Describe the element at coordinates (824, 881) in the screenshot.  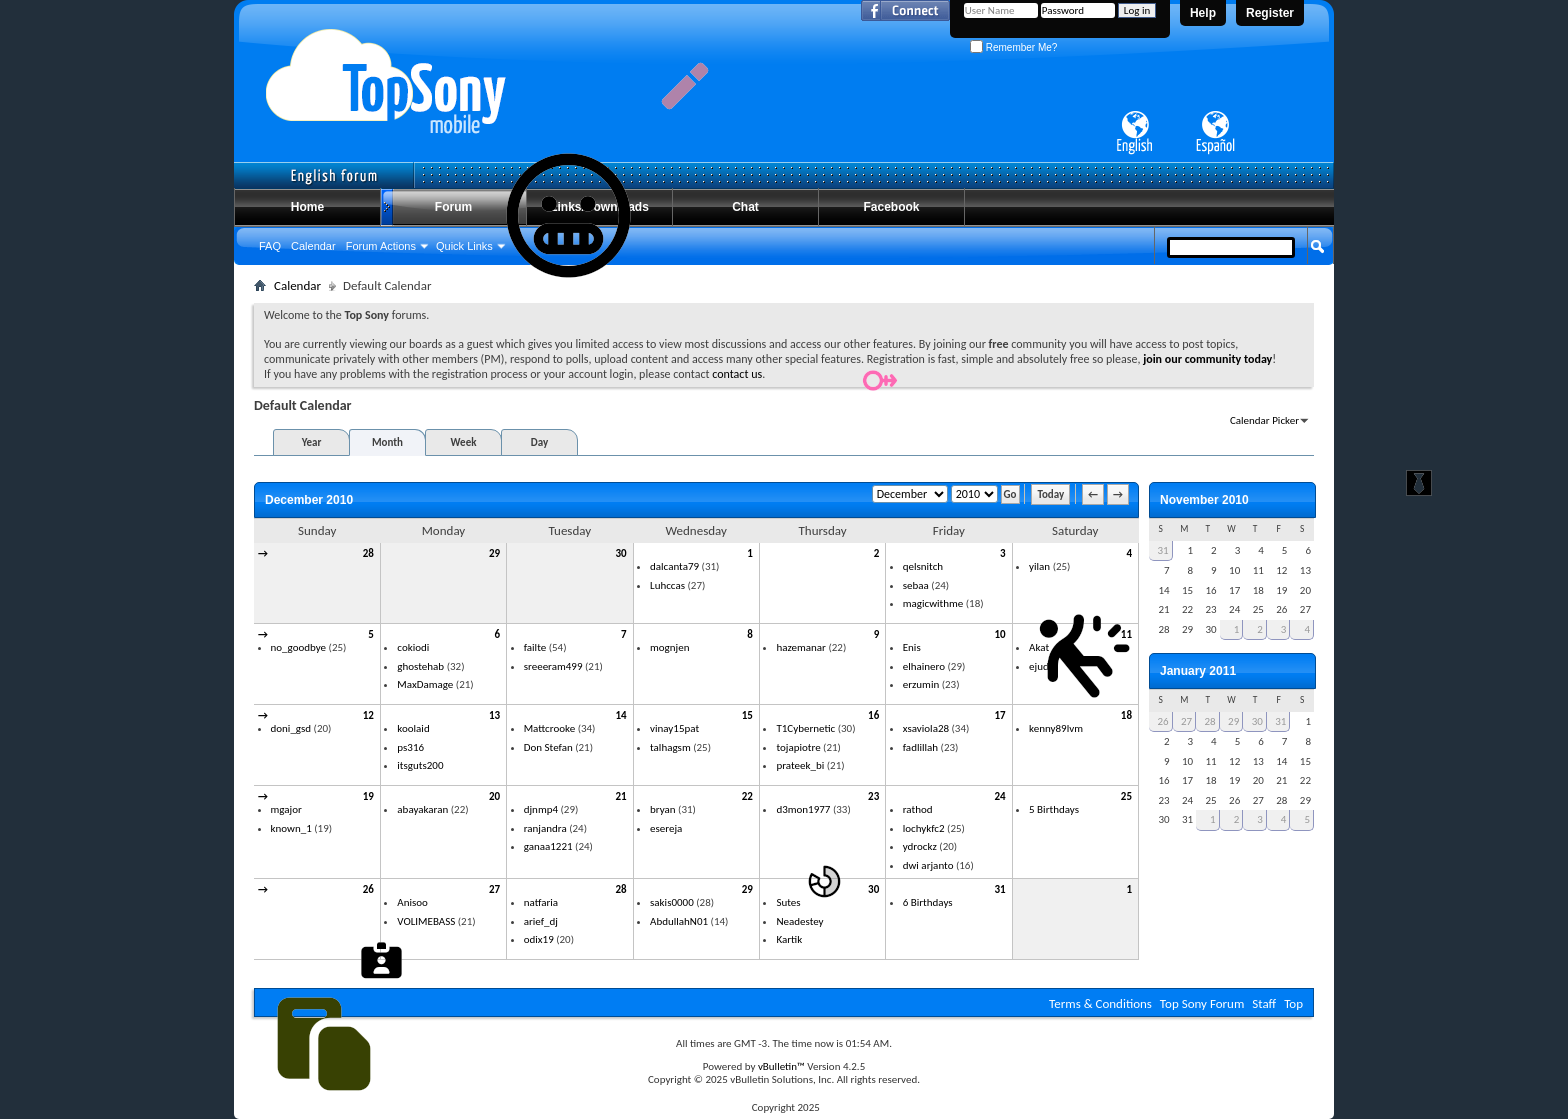
I see `view analytics breakdown` at that location.